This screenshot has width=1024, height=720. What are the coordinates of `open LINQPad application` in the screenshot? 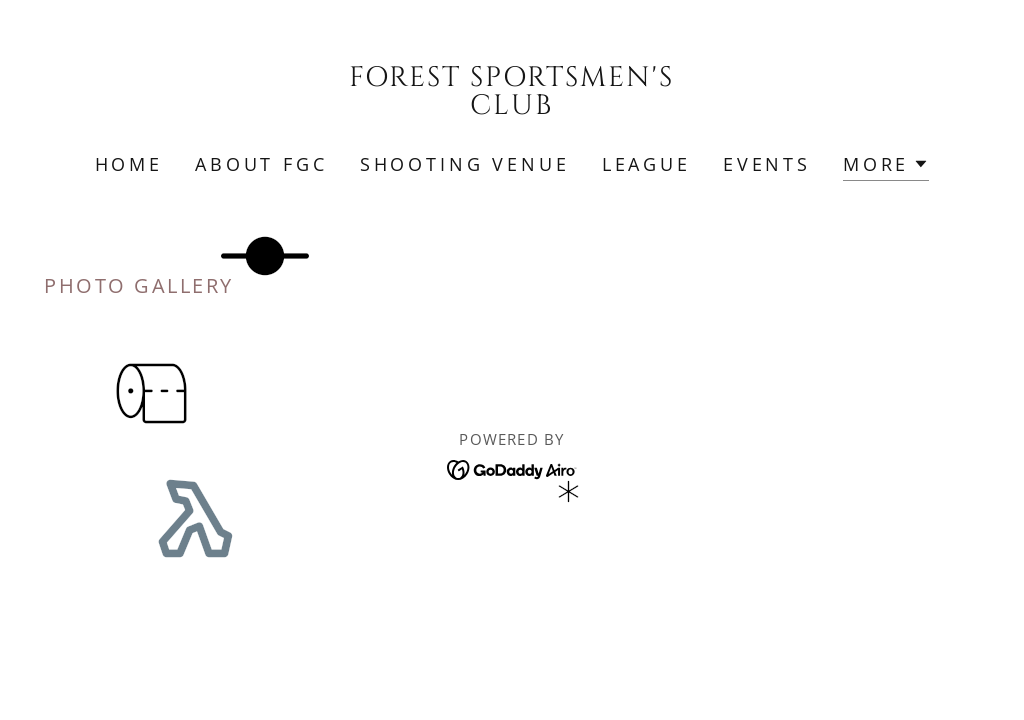 It's located at (193, 518).